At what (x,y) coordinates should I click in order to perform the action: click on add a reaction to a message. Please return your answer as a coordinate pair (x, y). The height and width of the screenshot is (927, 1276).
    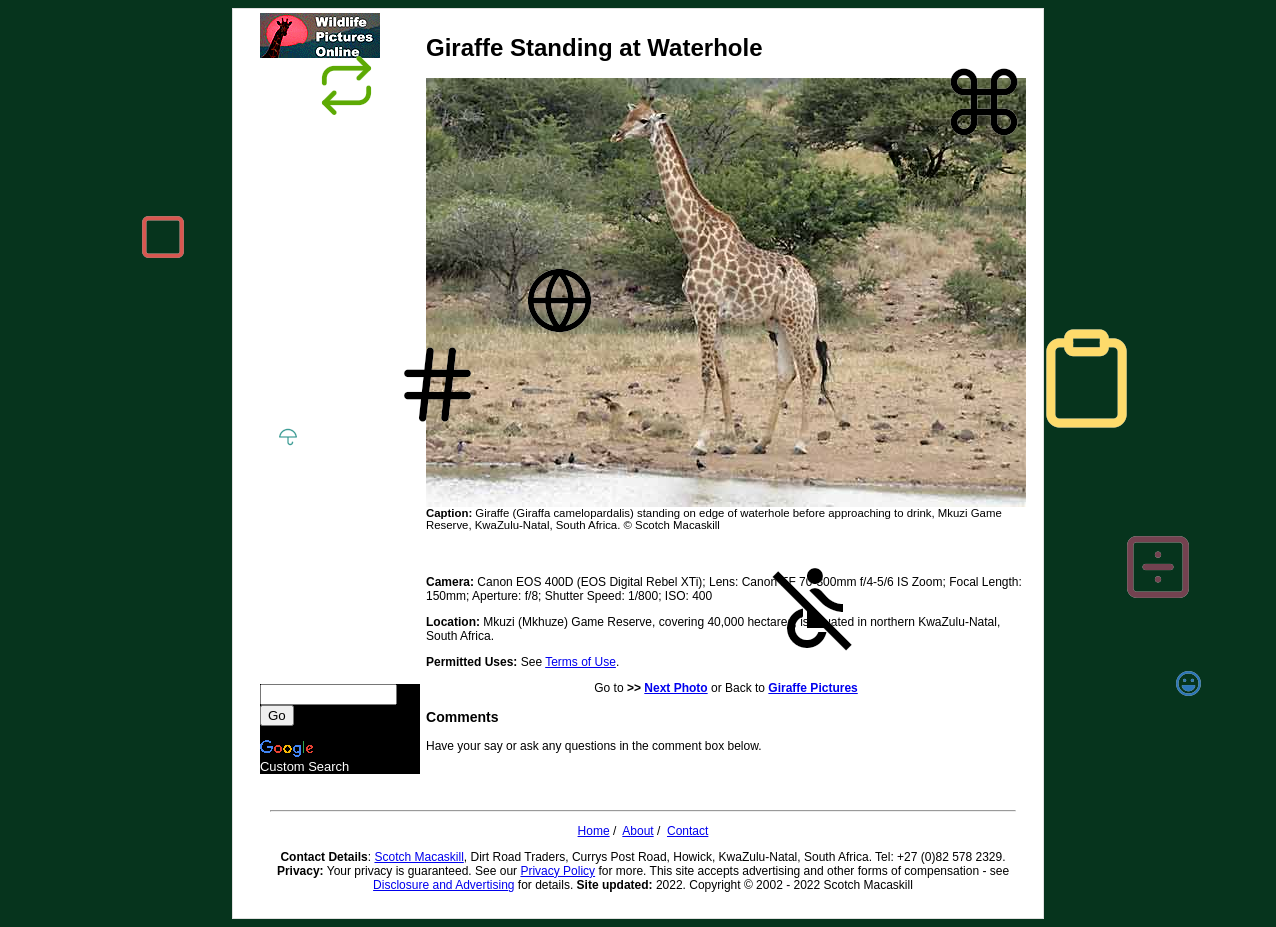
    Looking at the image, I should click on (1188, 683).